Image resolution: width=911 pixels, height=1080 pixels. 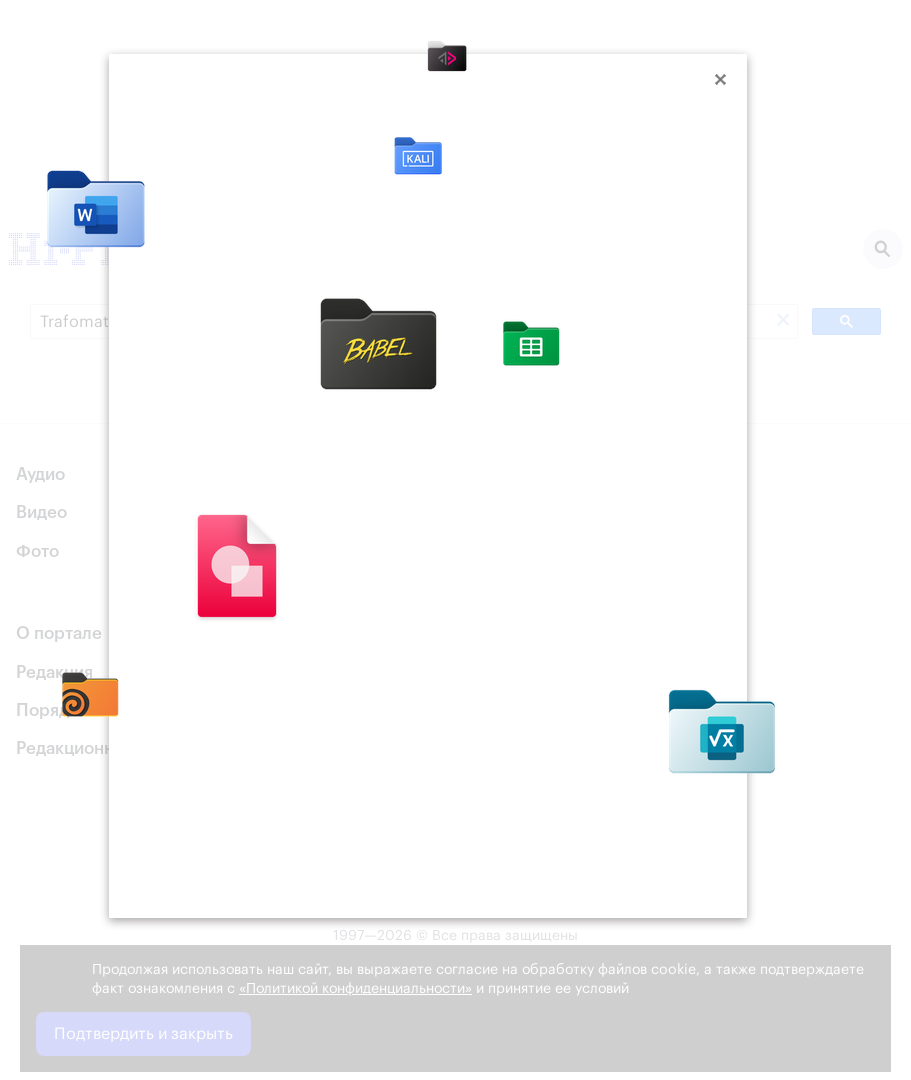 I want to click on a google drawings file, so click(x=237, y=568).